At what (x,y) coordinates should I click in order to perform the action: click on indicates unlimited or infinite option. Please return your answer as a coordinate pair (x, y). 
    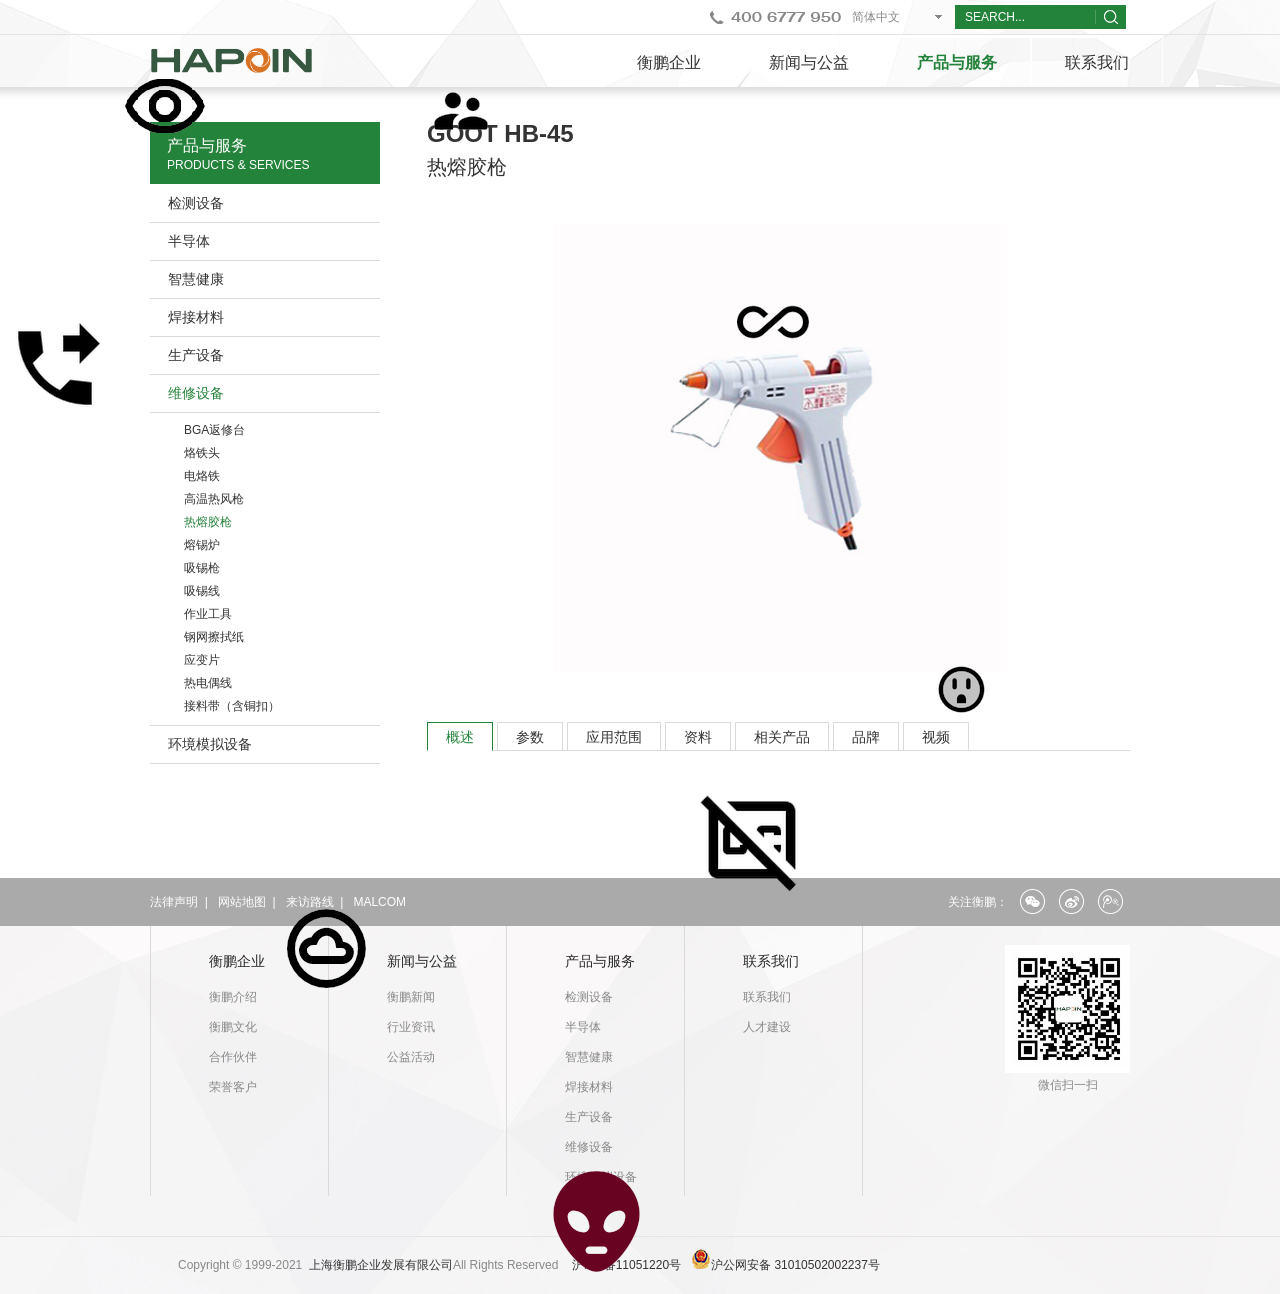
    Looking at the image, I should click on (773, 322).